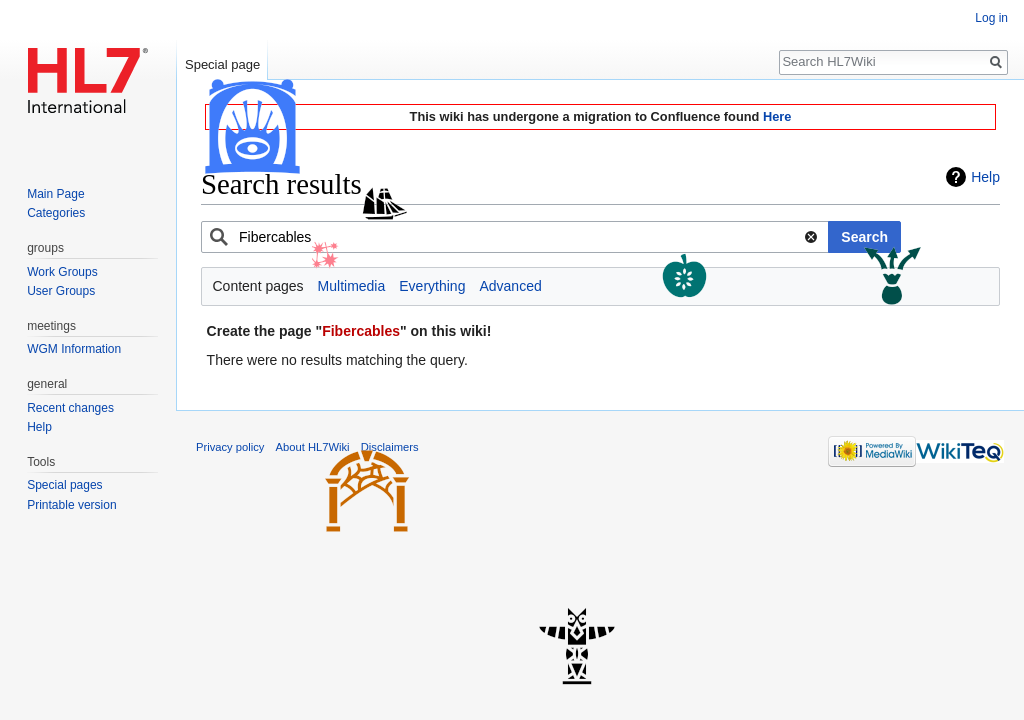  I want to click on indicates laser or energy weapon effect, so click(325, 255).